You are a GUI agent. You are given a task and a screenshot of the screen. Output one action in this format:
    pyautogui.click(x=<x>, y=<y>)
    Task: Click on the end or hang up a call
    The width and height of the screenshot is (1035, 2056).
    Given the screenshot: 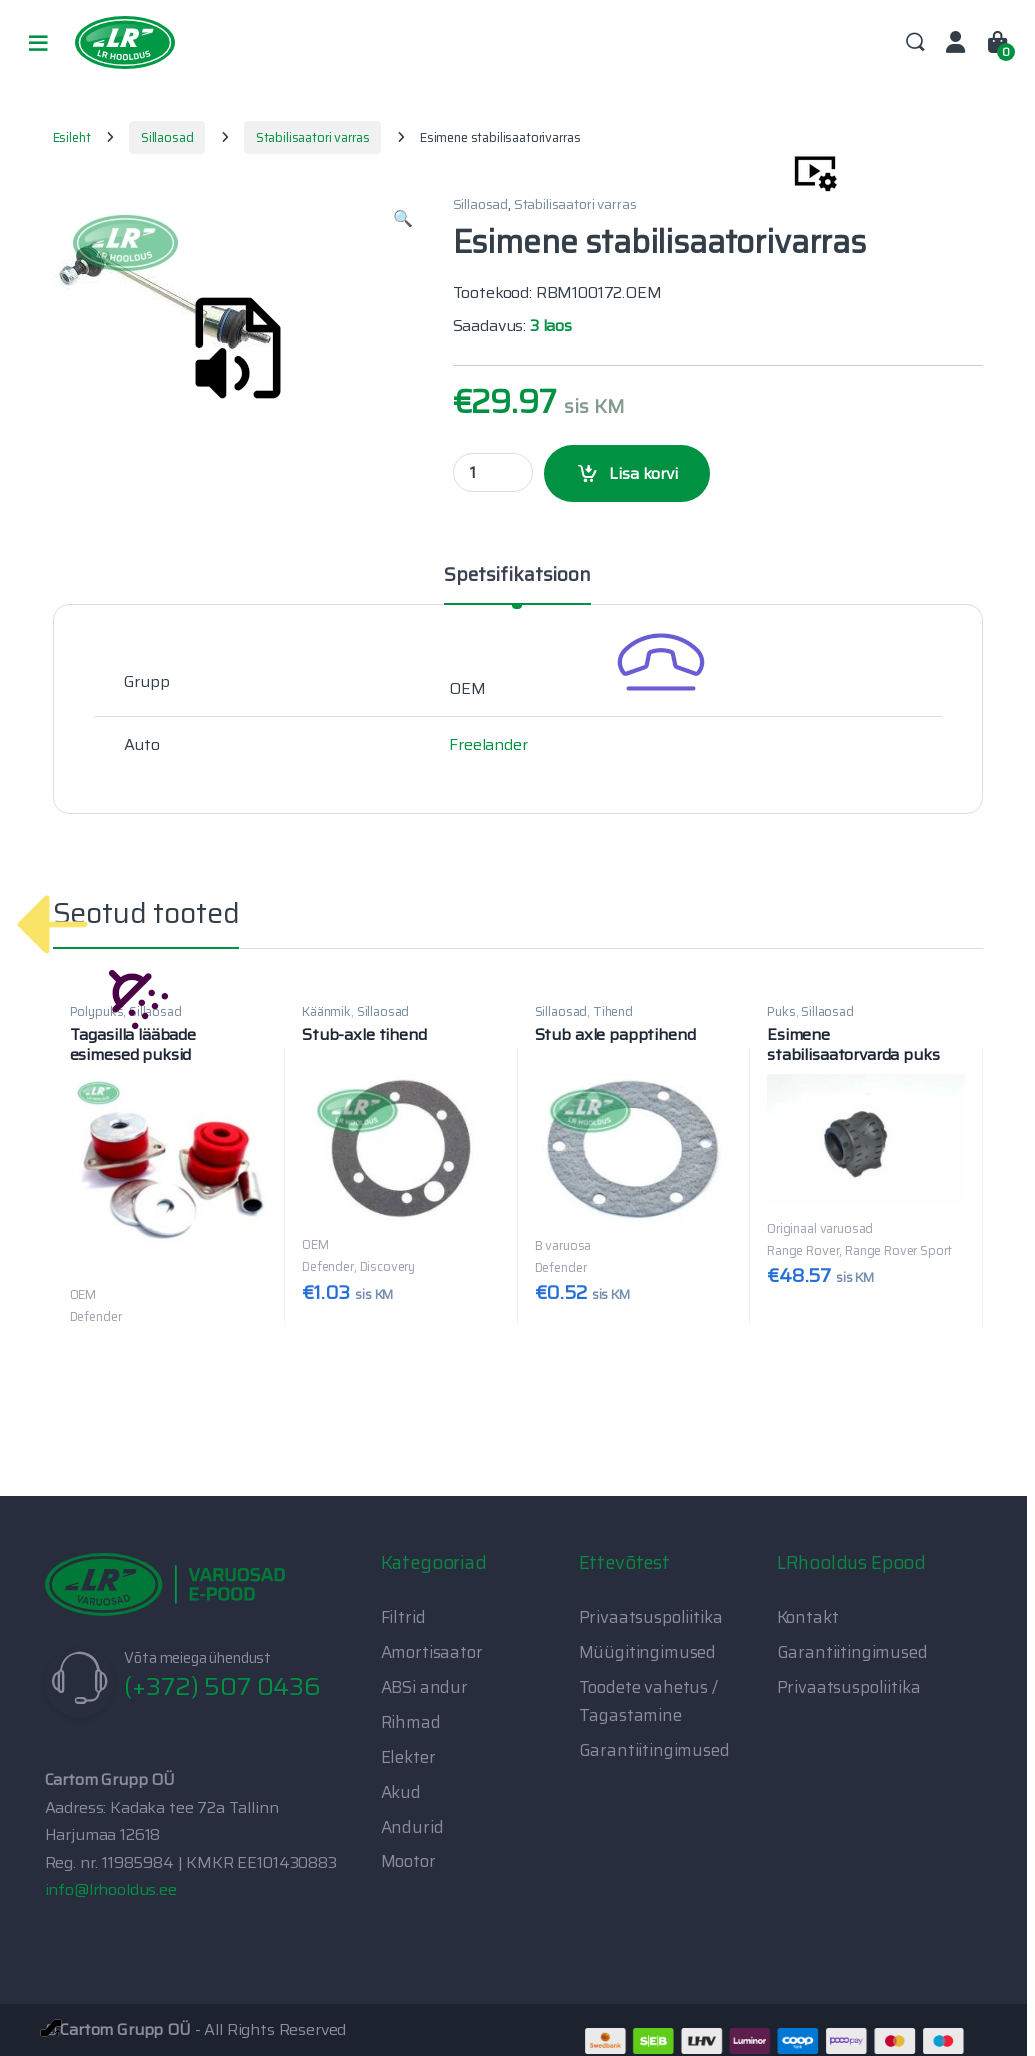 What is the action you would take?
    pyautogui.click(x=661, y=662)
    